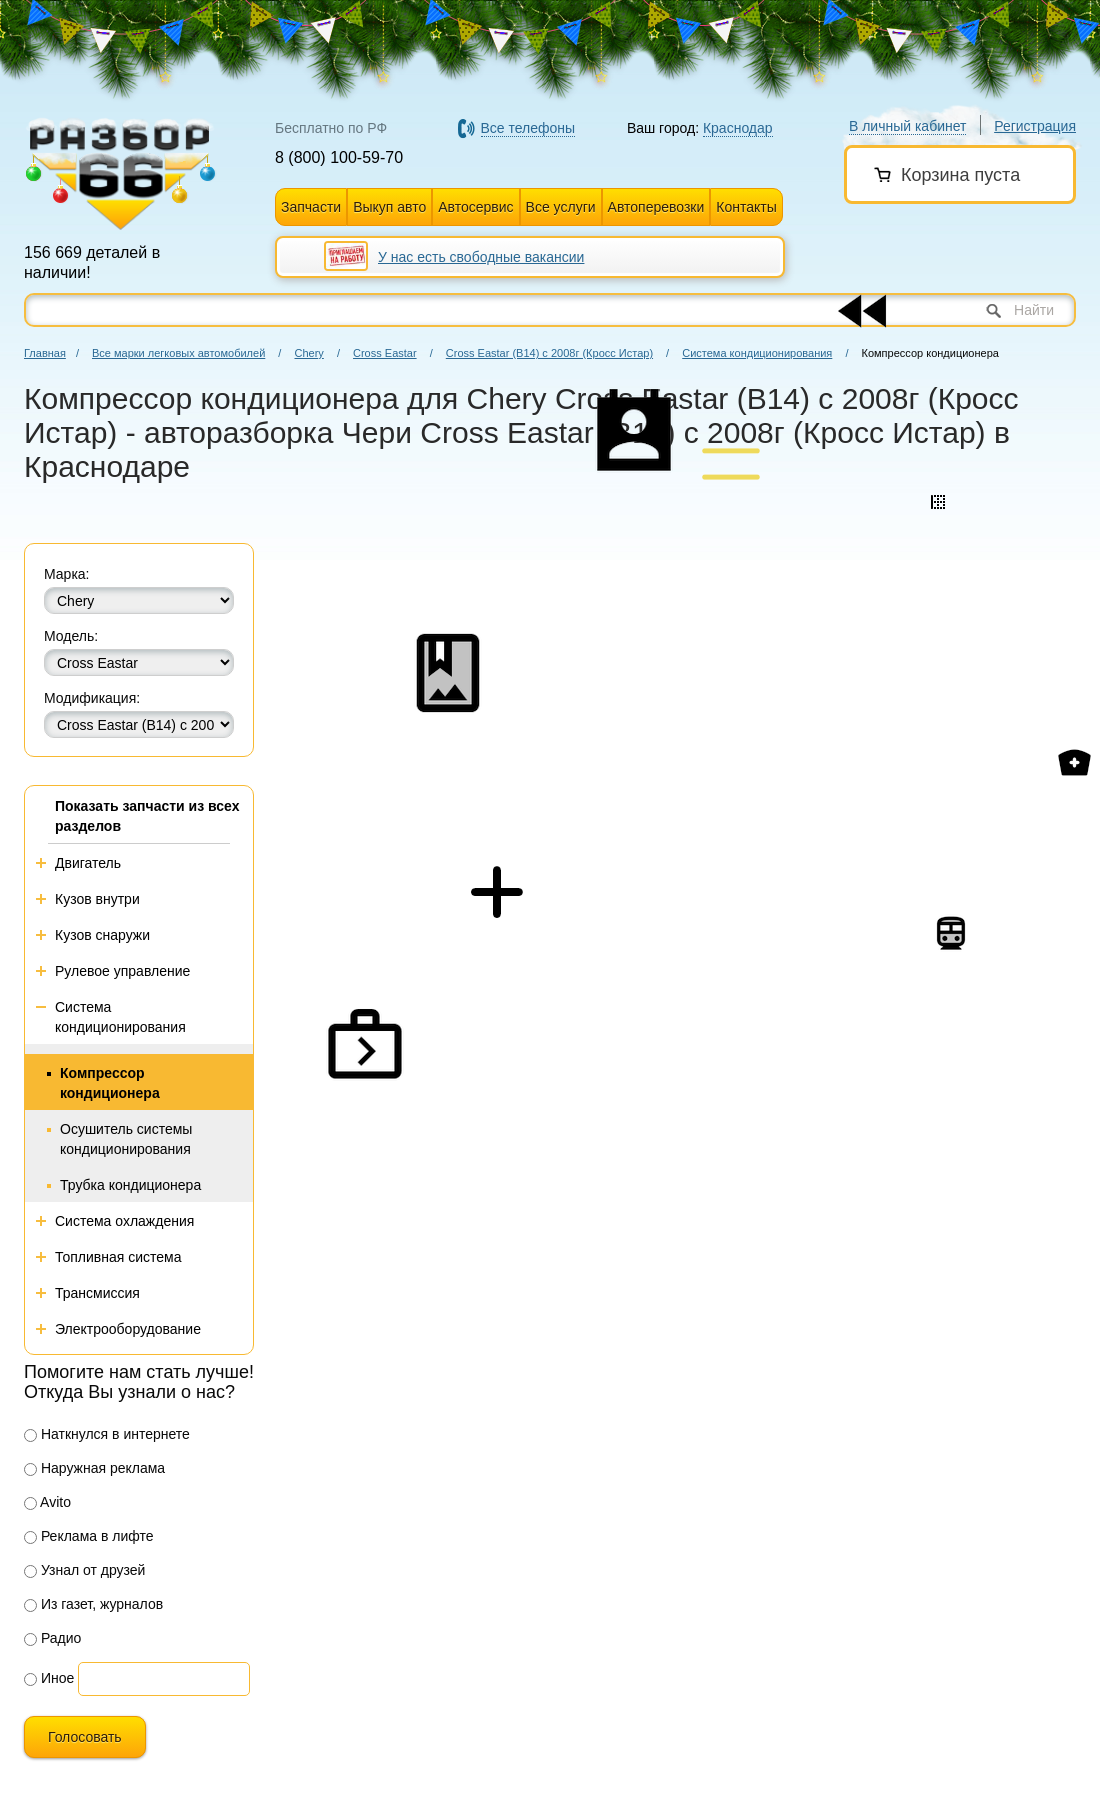 This screenshot has width=1100, height=1794. I want to click on access nursing or healthcare services, so click(1074, 762).